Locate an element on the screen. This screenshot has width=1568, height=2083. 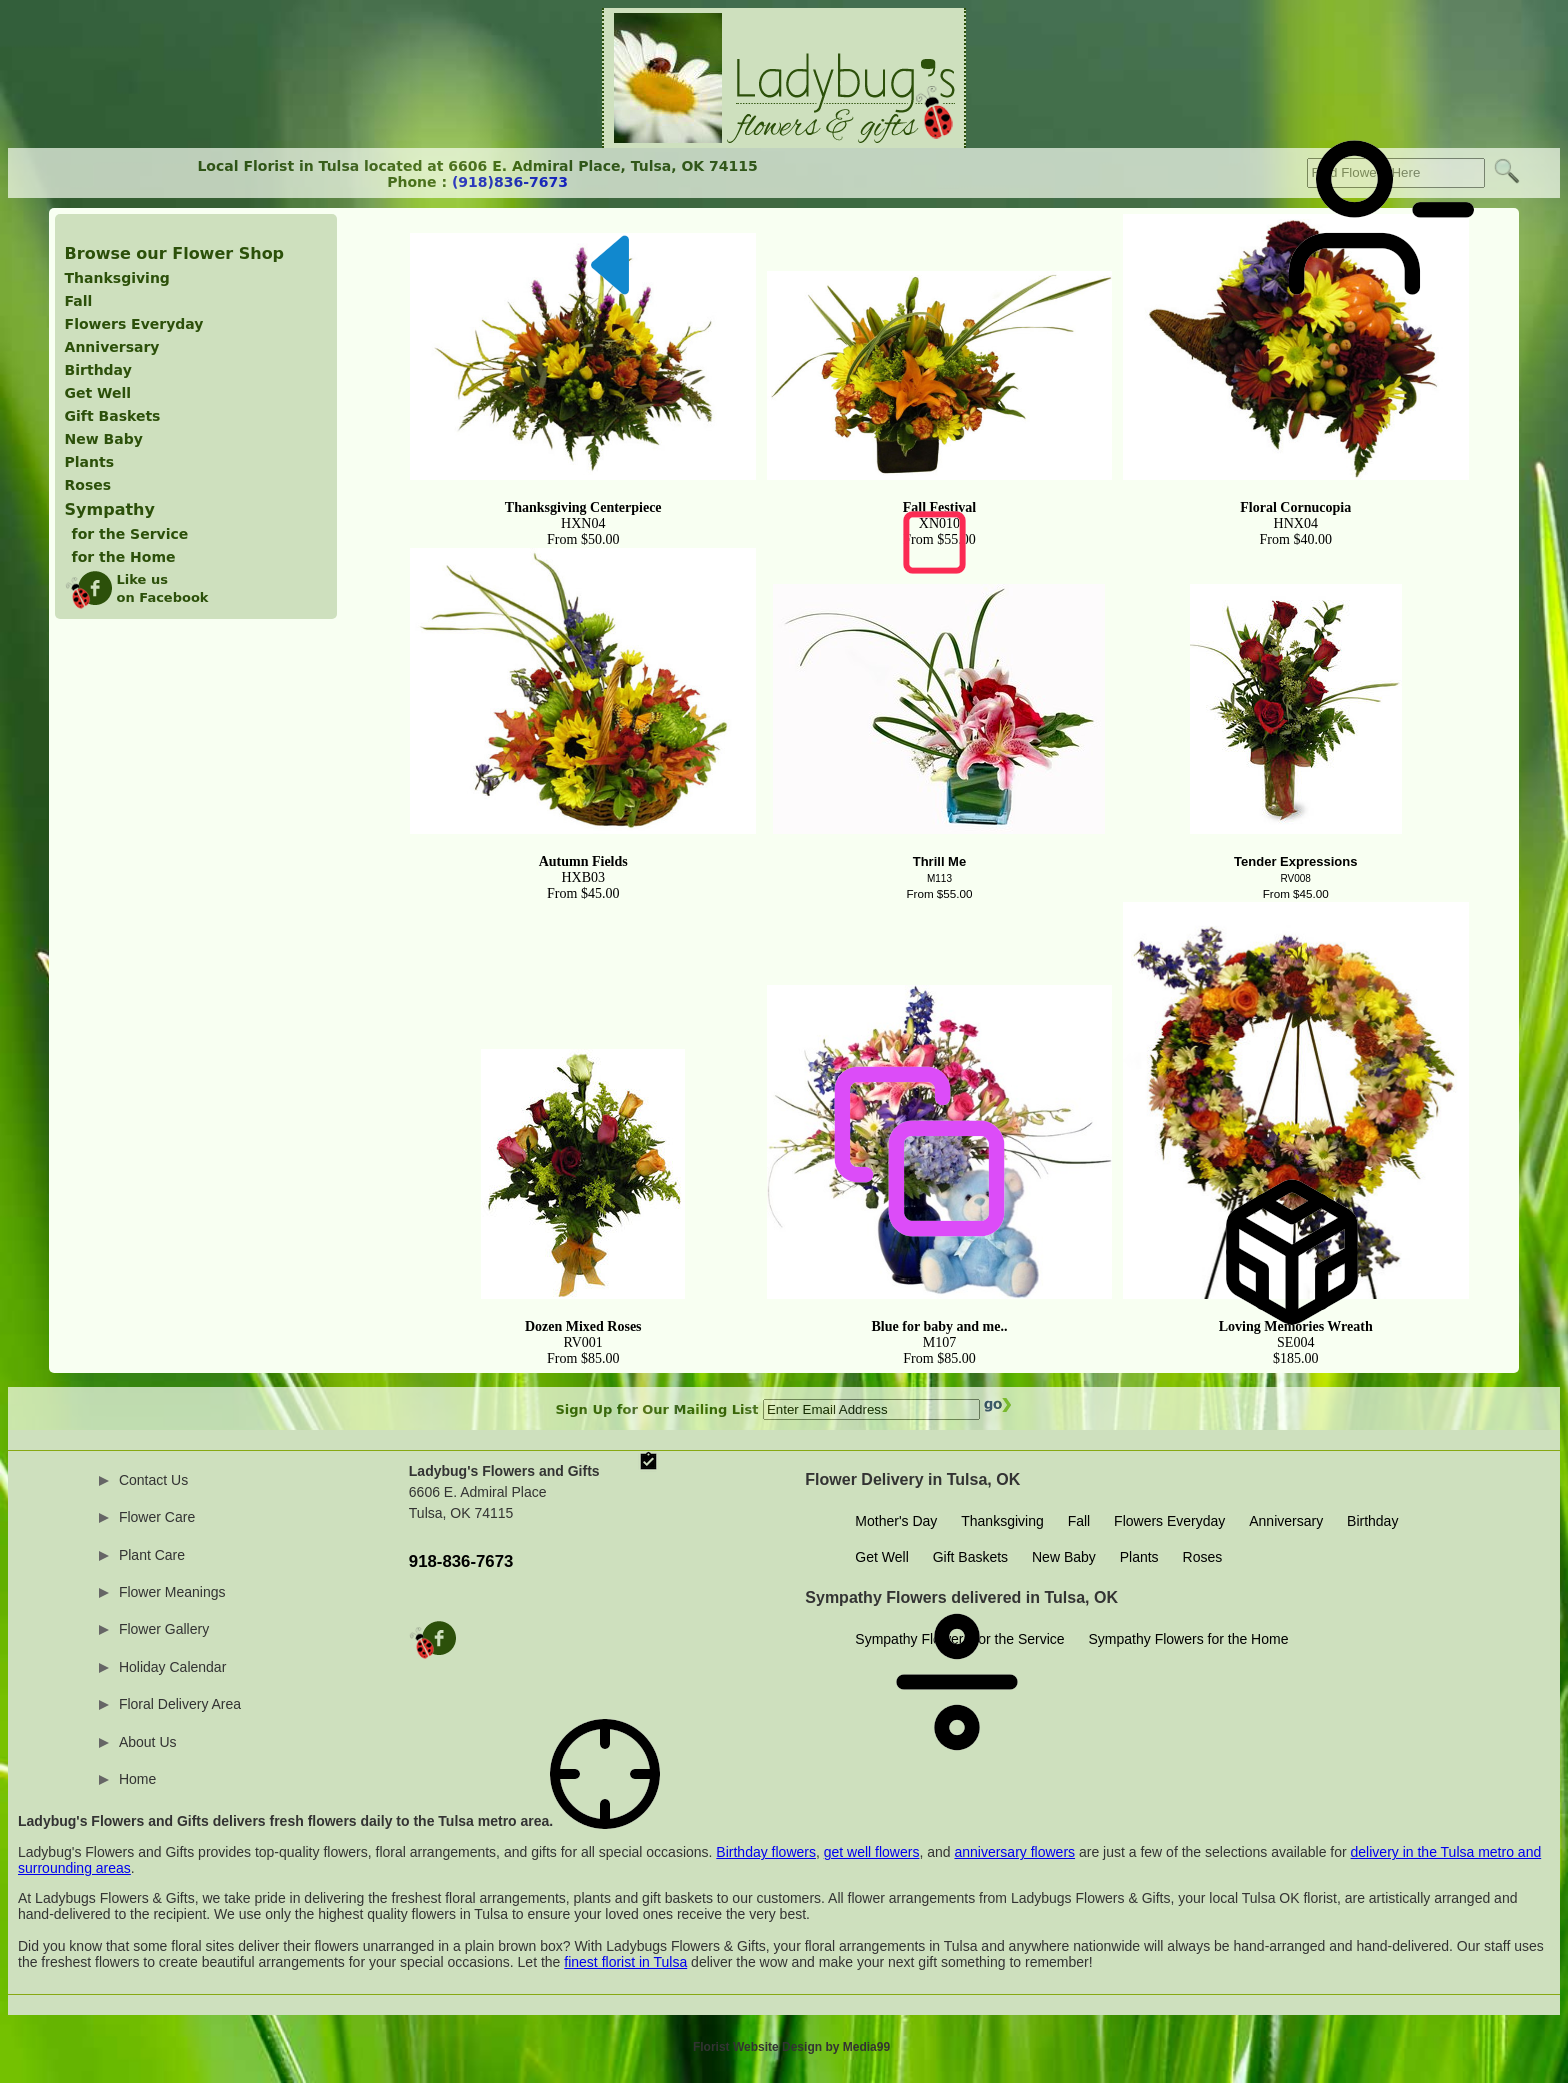
unchecked checkbox or selection state is located at coordinates (934, 542).